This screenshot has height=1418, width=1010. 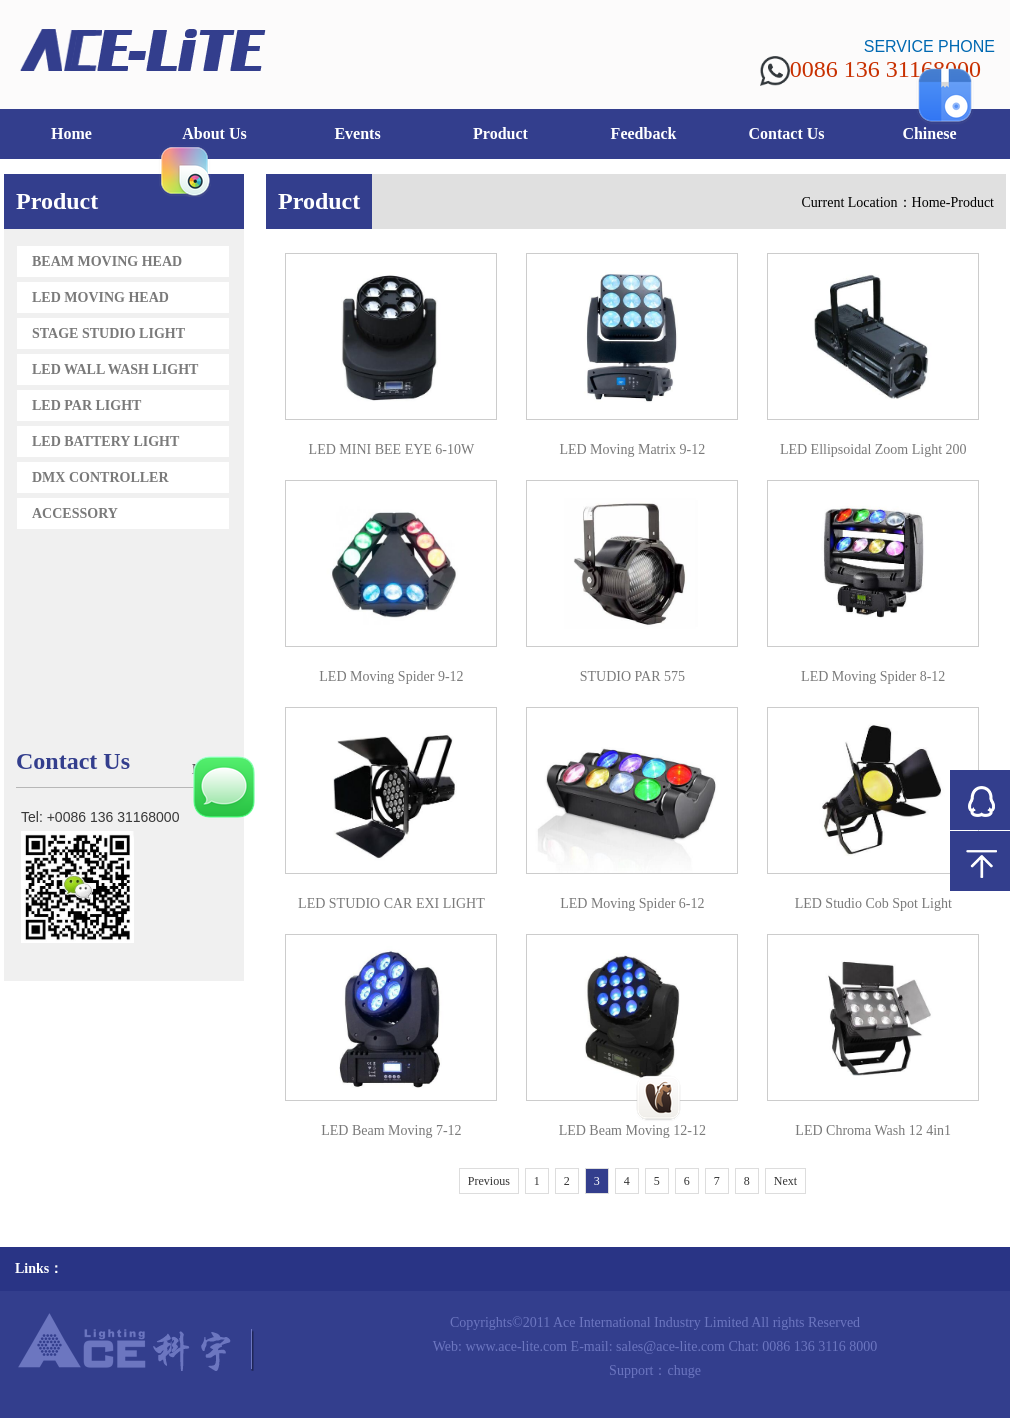 What do you see at coordinates (658, 1097) in the screenshot?
I see `open DBeaver database management application` at bounding box center [658, 1097].